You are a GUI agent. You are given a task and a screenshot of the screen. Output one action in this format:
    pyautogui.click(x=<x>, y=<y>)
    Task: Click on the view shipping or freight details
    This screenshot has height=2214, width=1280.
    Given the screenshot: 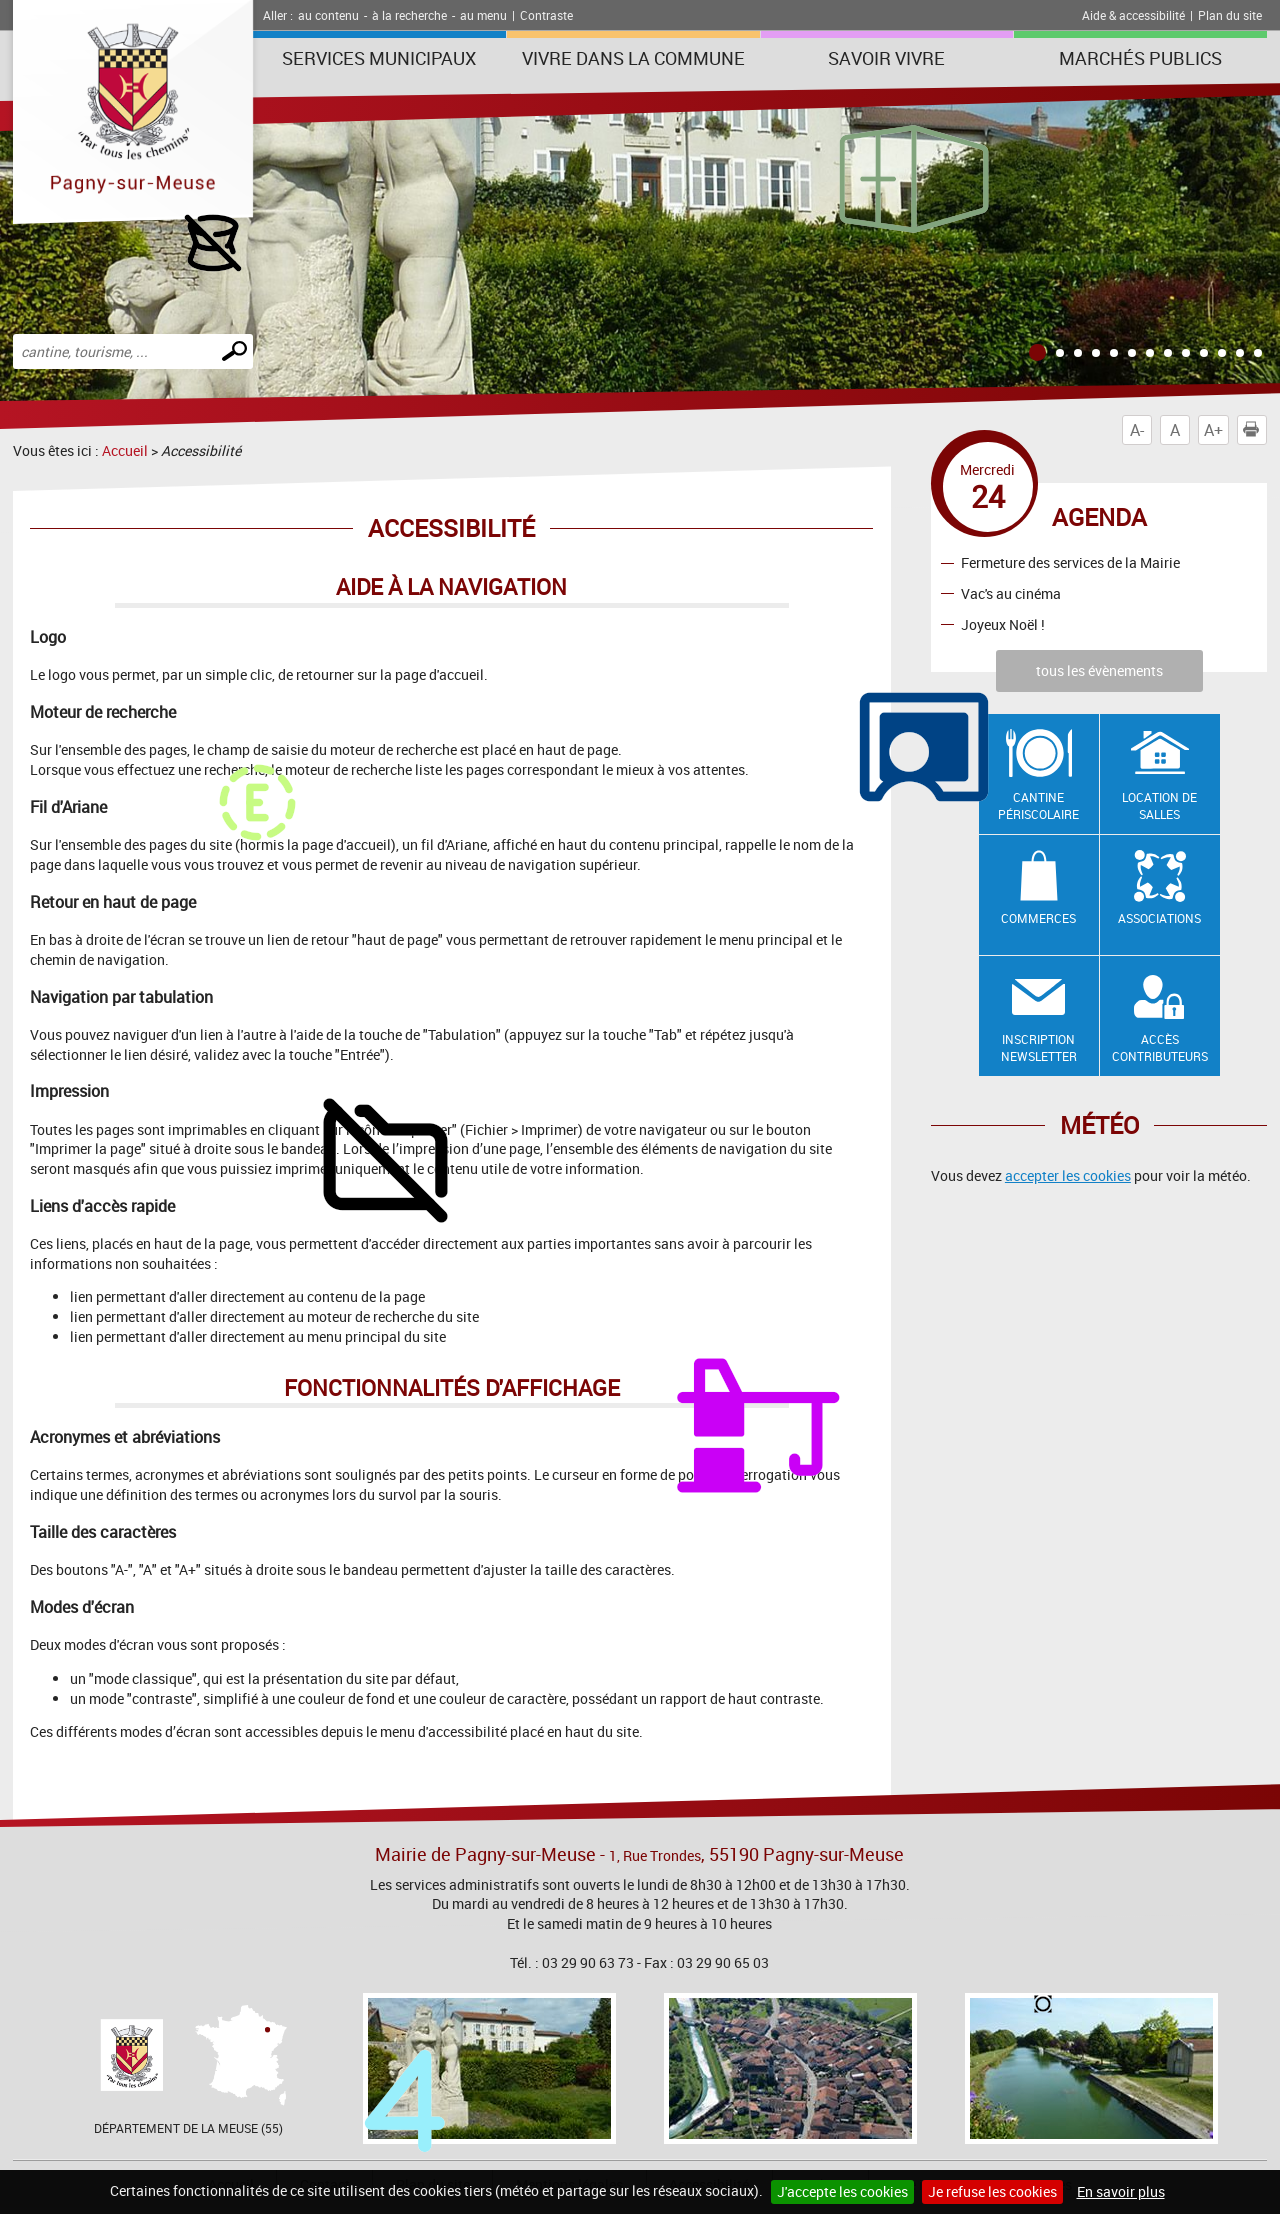 What is the action you would take?
    pyautogui.click(x=914, y=179)
    